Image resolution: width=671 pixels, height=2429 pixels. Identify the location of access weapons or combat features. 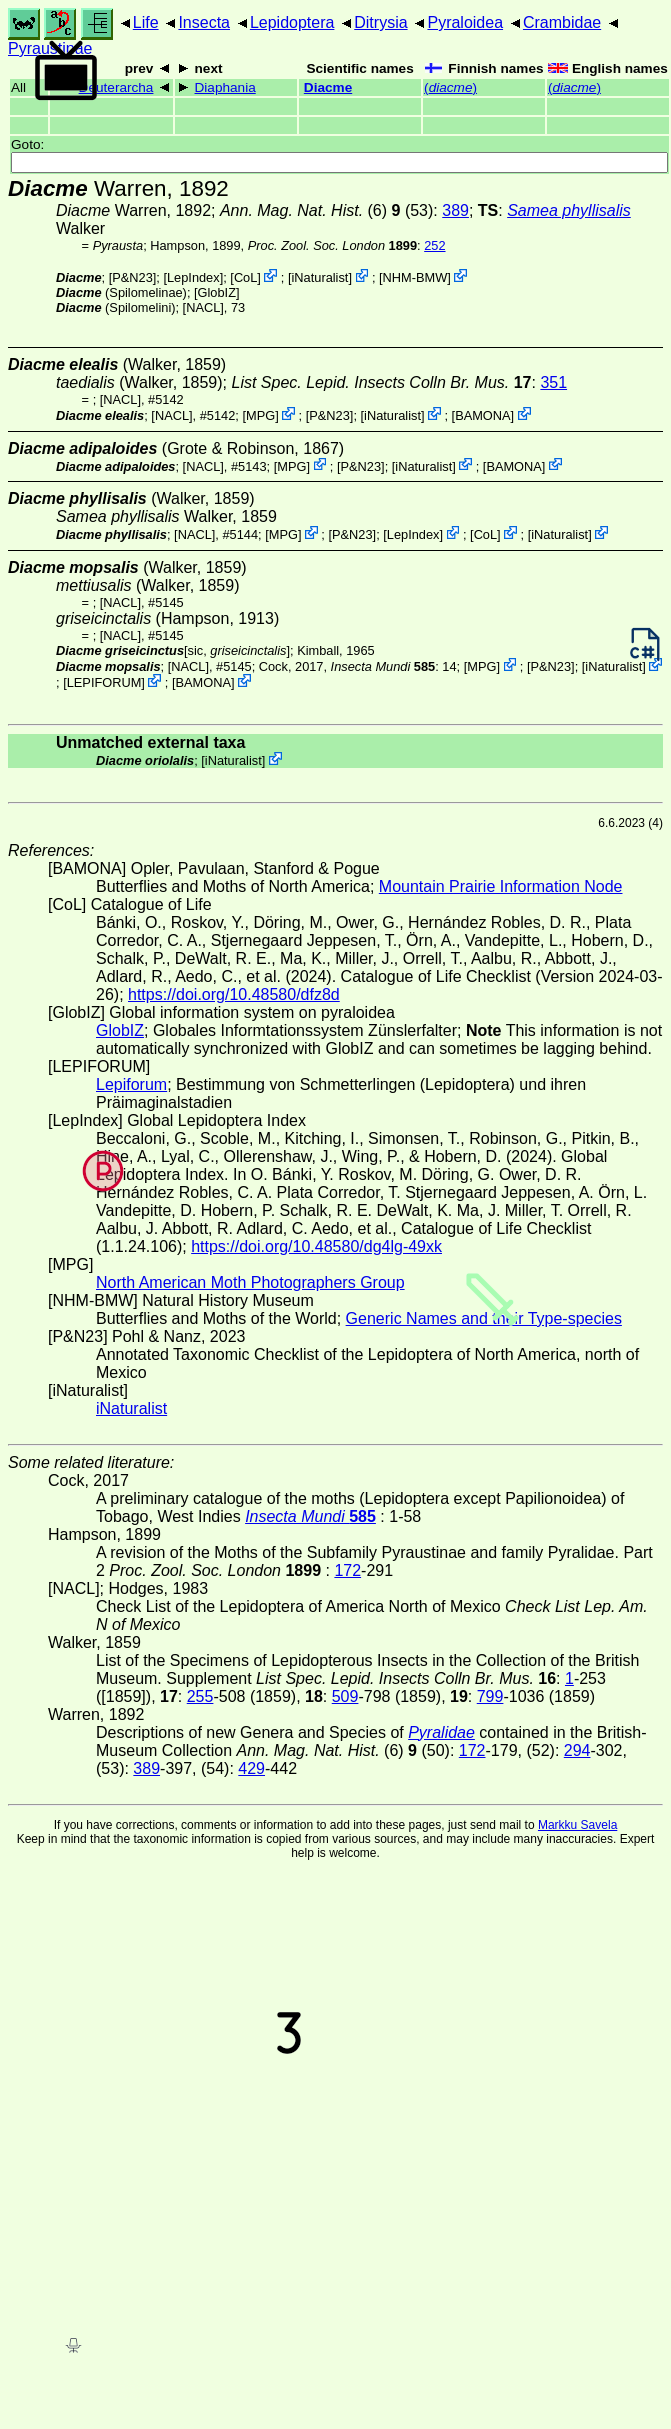
(492, 1299).